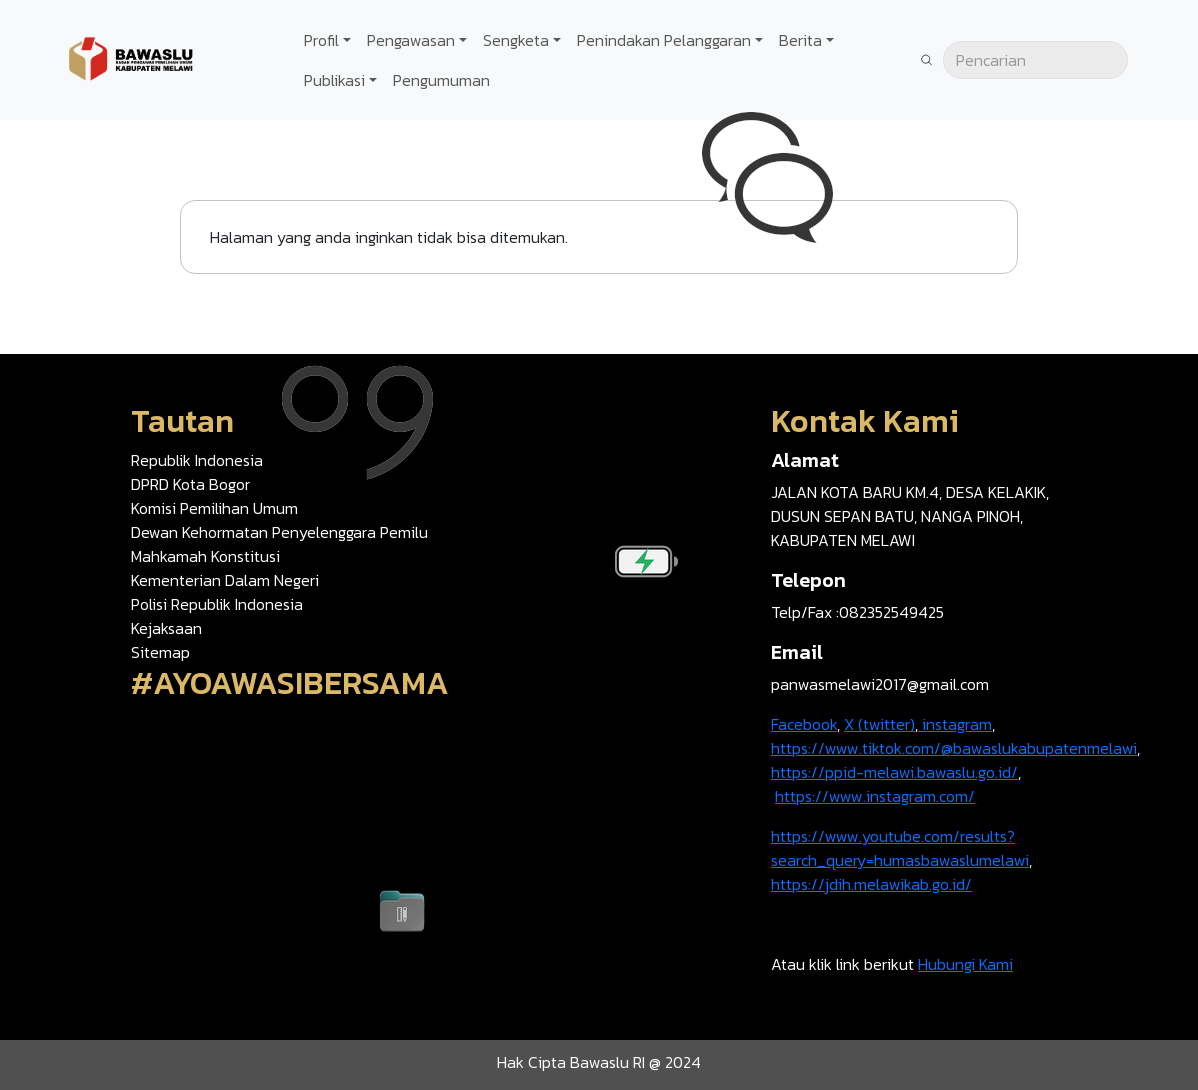 Image resolution: width=1198 pixels, height=1090 pixels. What do you see at coordinates (767, 177) in the screenshot?
I see `open messaging or chat application` at bounding box center [767, 177].